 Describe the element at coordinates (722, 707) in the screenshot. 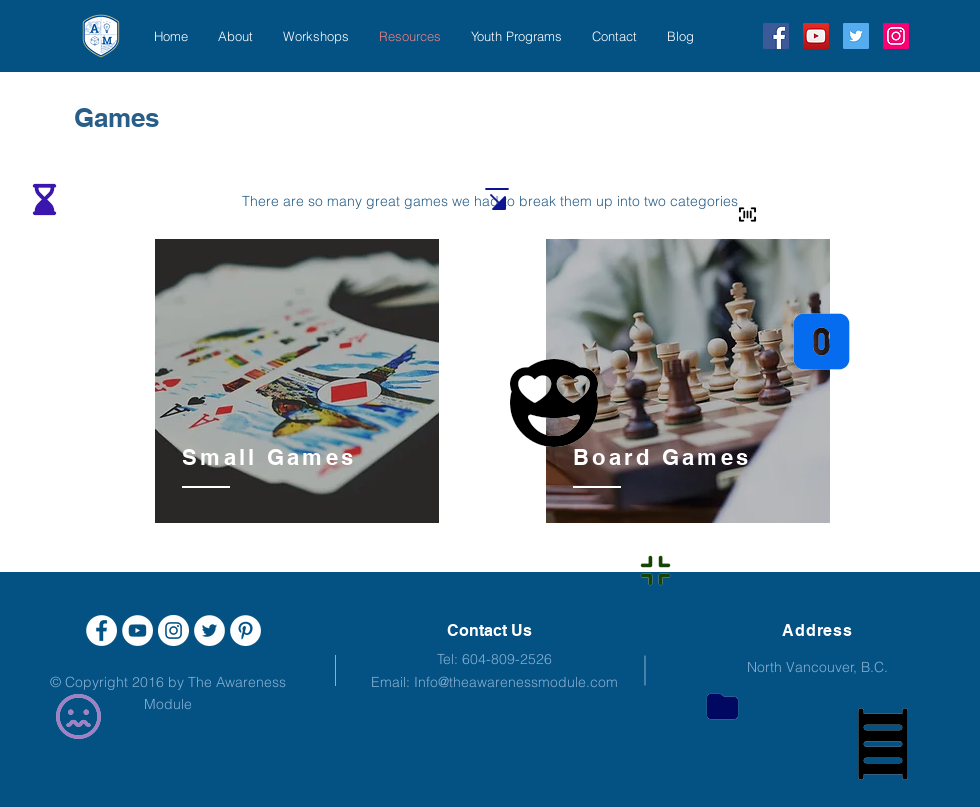

I see `open folder to view contents` at that location.